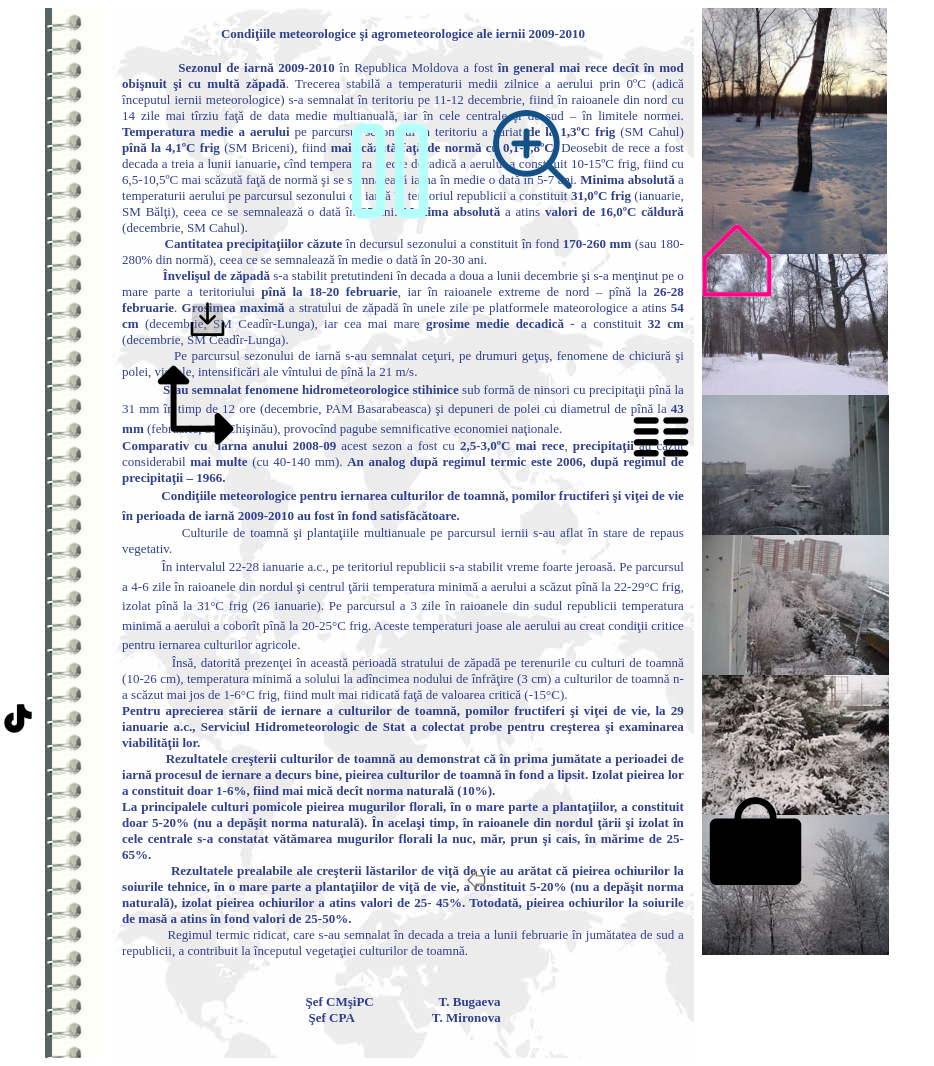 The height and width of the screenshot is (1066, 934). I want to click on download a file to your device, so click(207, 320).